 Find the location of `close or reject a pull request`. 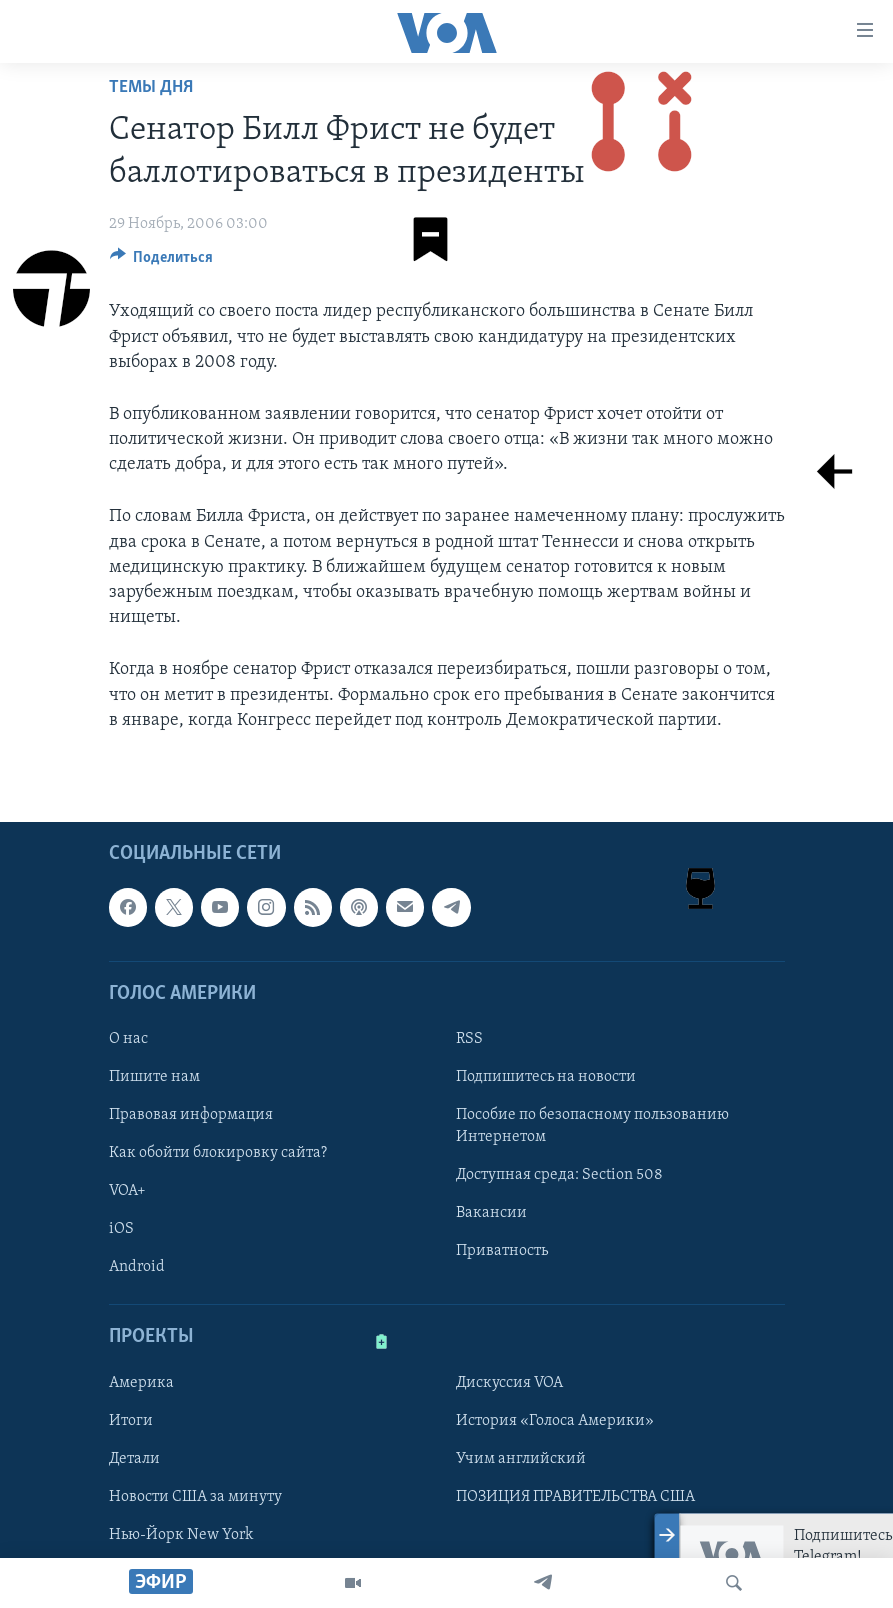

close or reject a pull request is located at coordinates (641, 121).